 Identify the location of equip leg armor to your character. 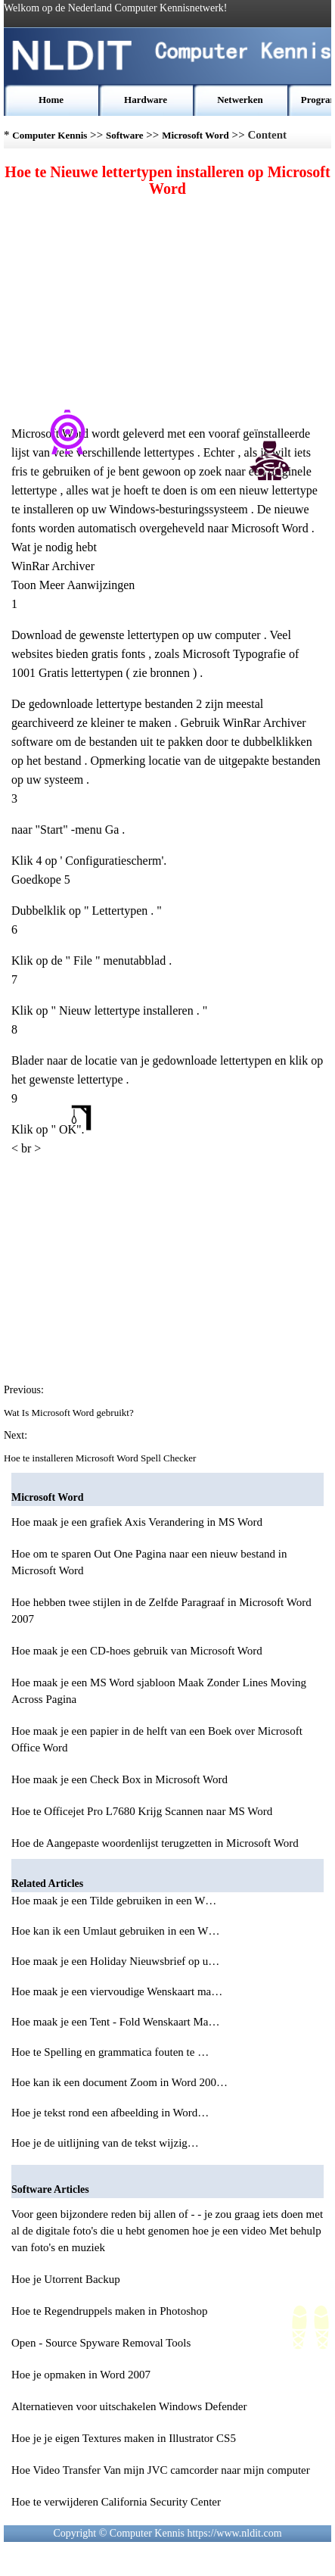
(310, 2326).